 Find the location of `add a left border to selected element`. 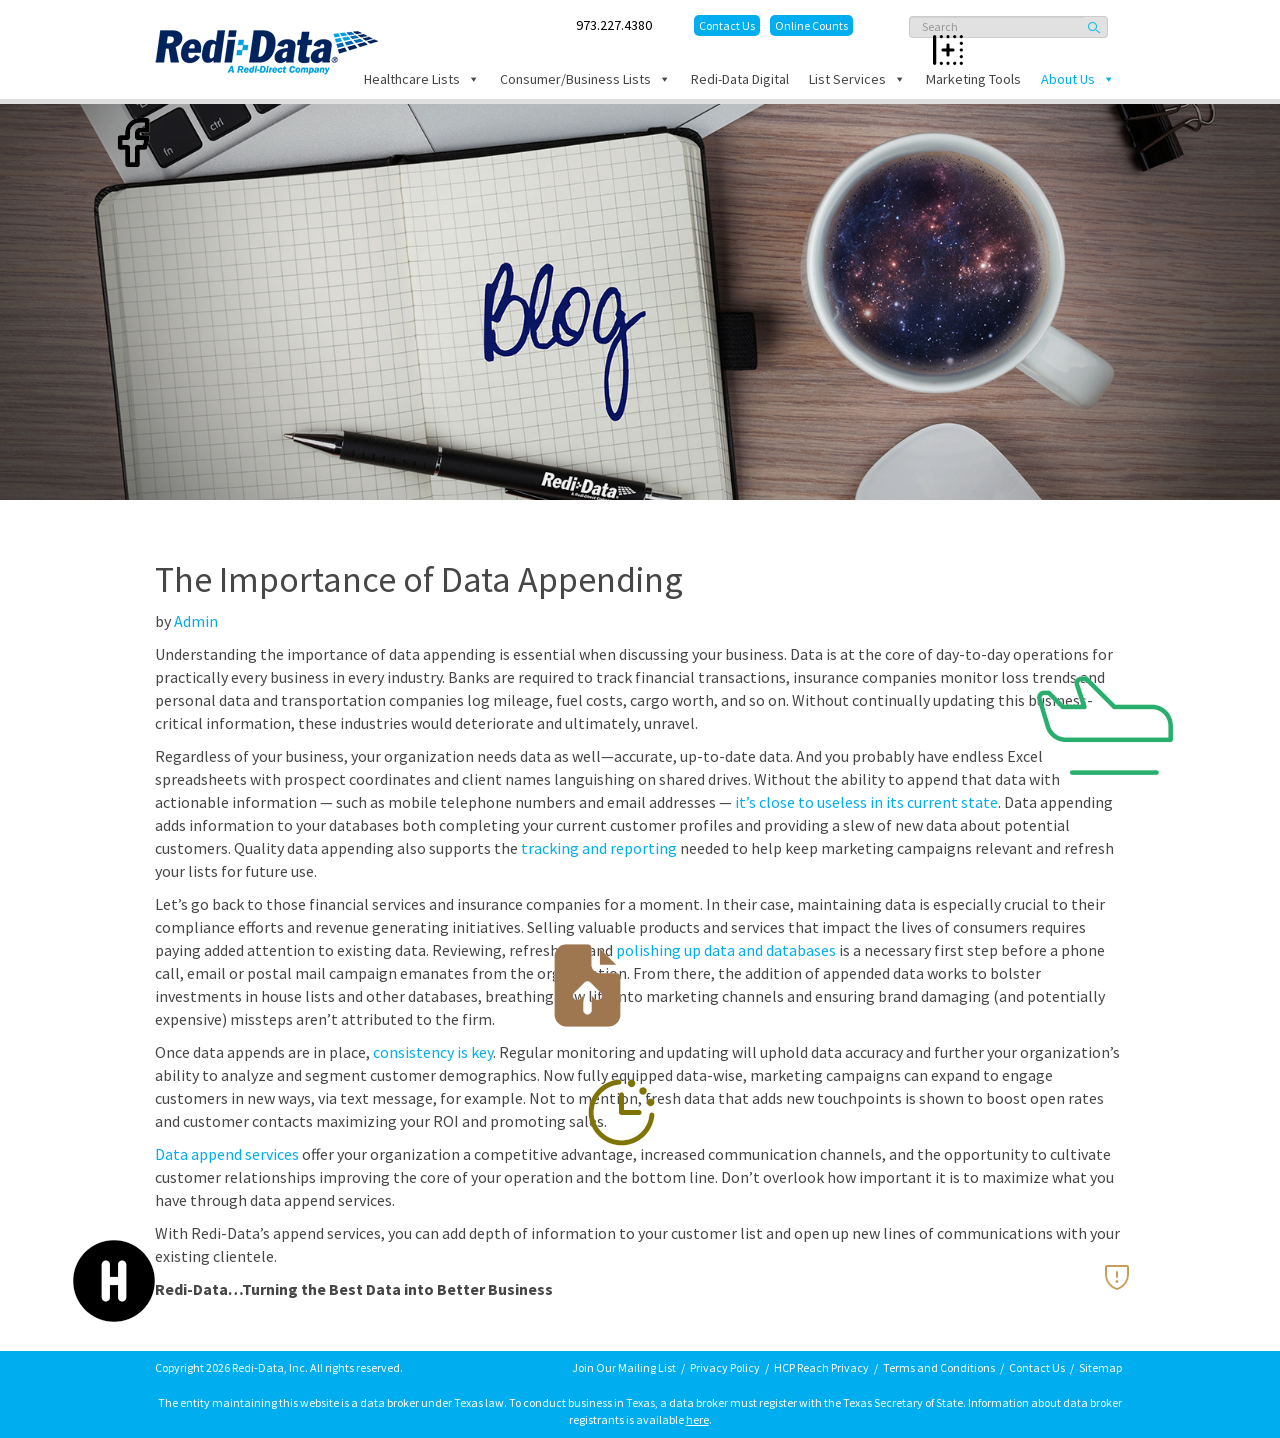

add a left border to selected element is located at coordinates (948, 50).